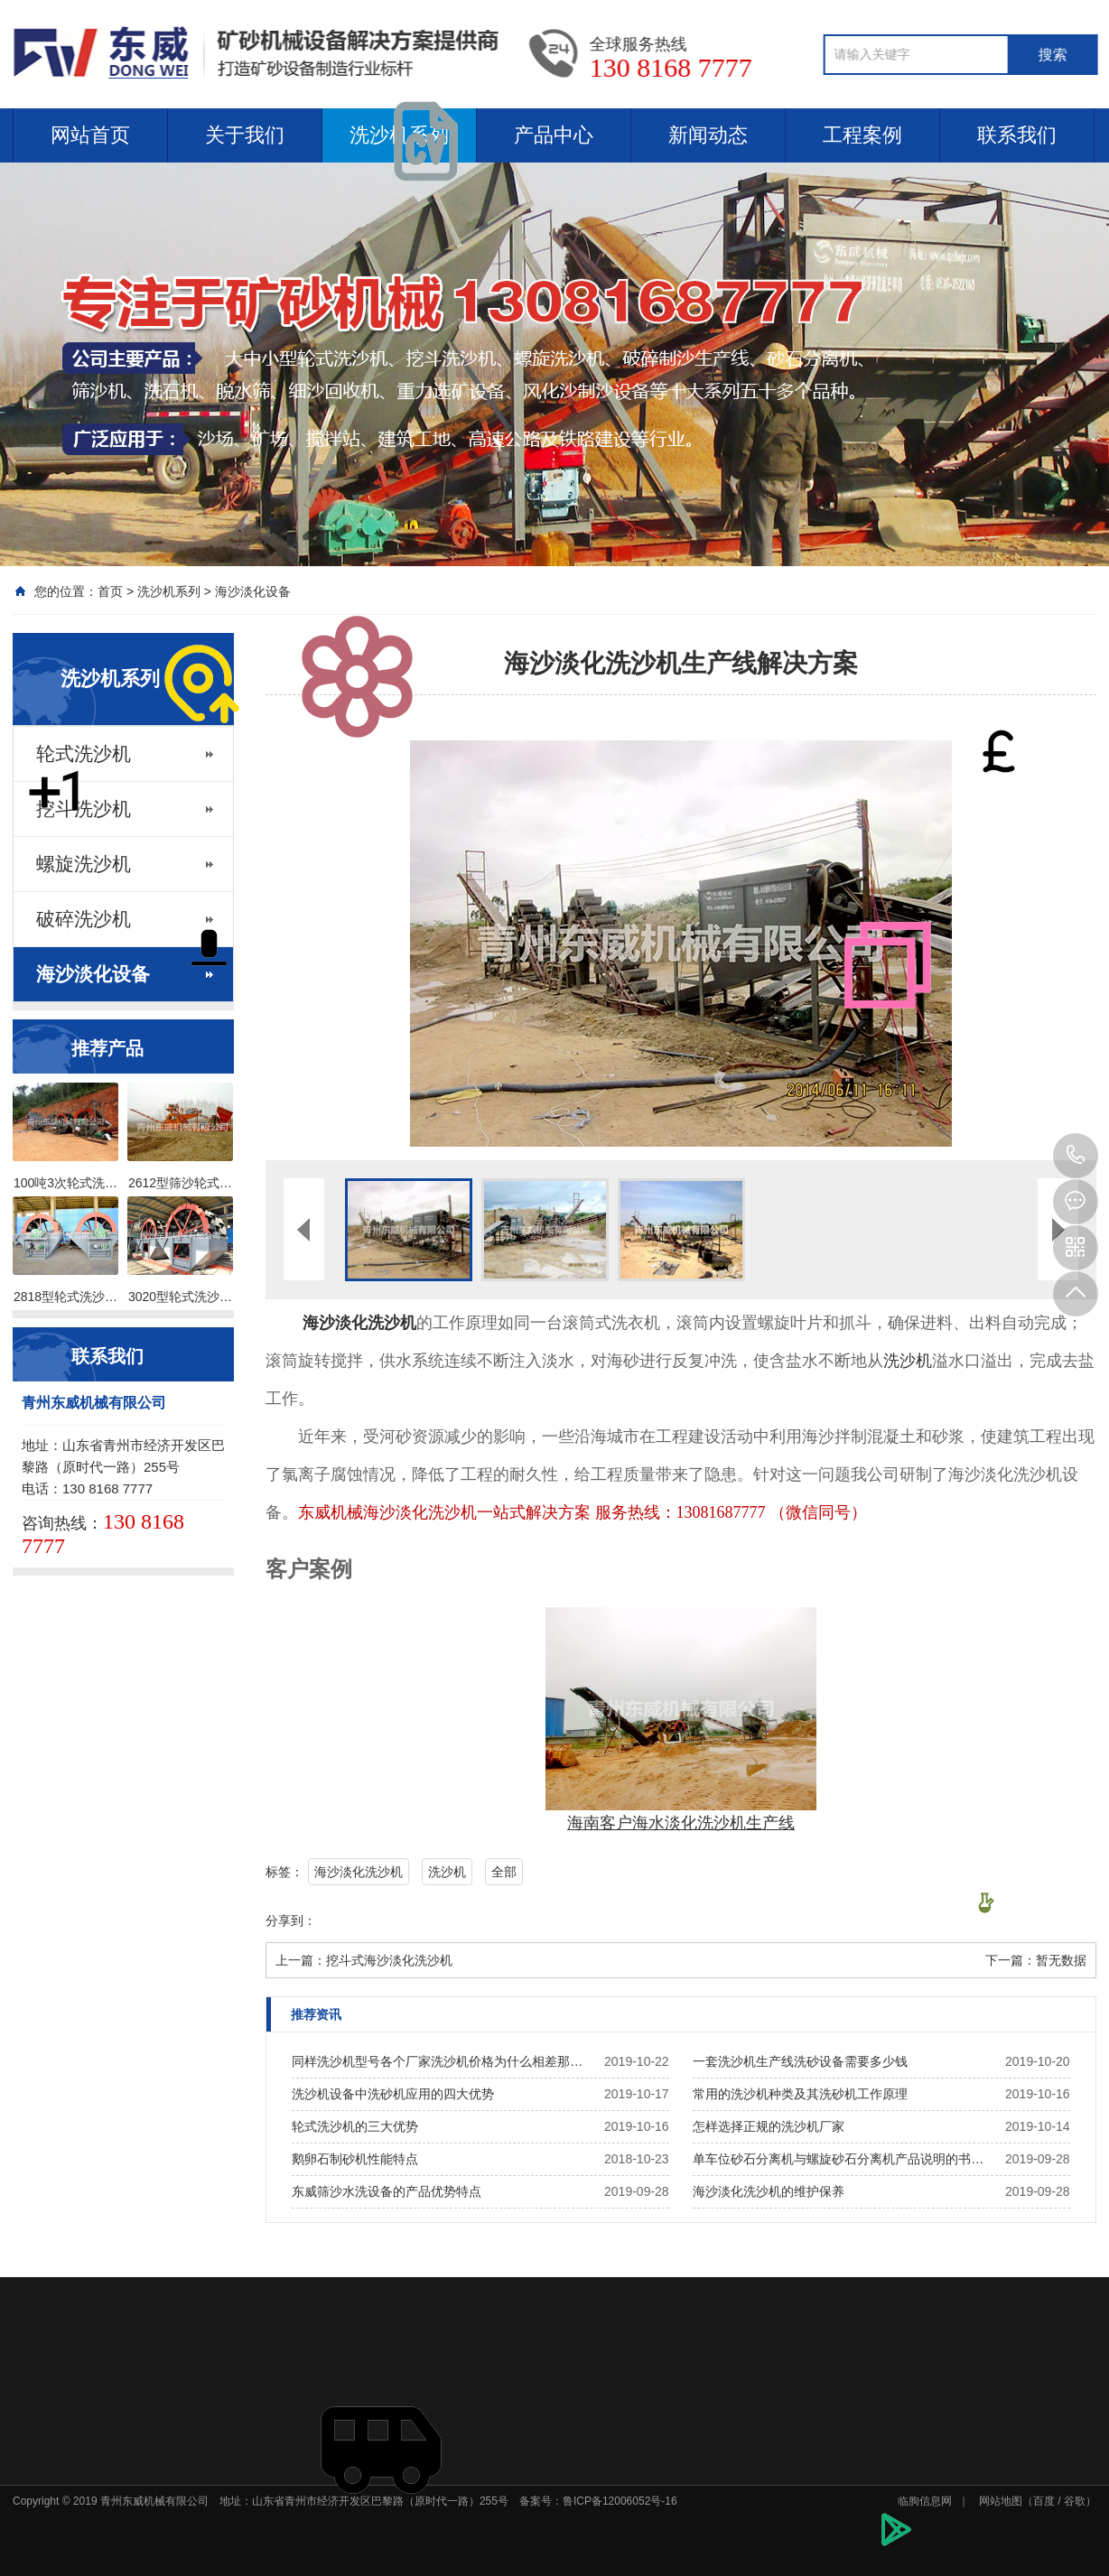  What do you see at coordinates (53, 792) in the screenshot?
I see `increase exposure by one stop` at bounding box center [53, 792].